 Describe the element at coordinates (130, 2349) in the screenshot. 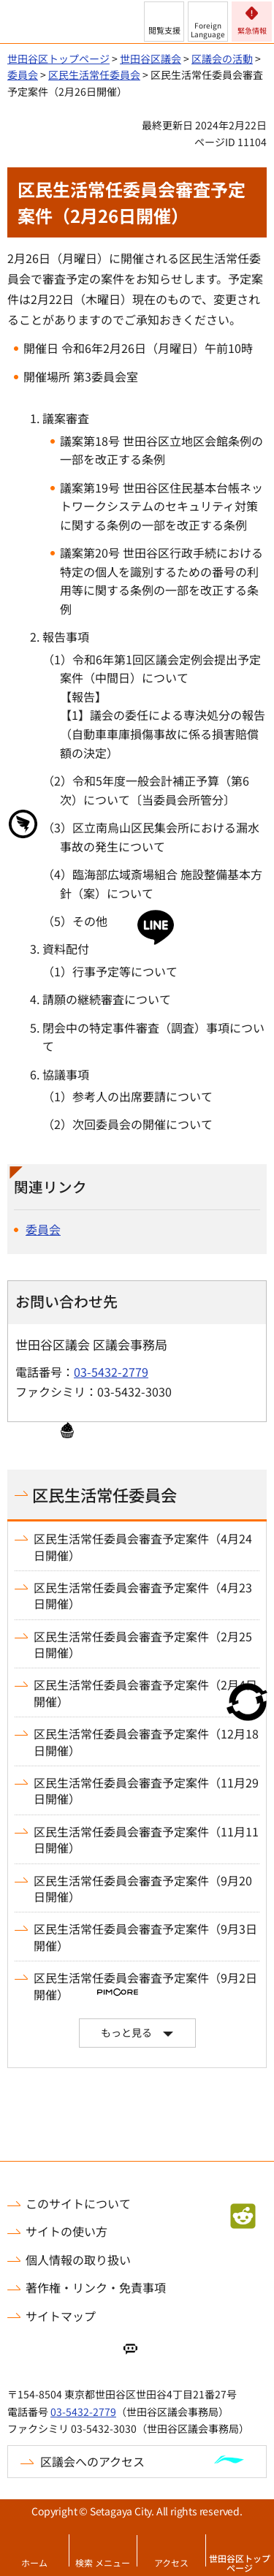

I see `open the Poe AI chat app` at that location.